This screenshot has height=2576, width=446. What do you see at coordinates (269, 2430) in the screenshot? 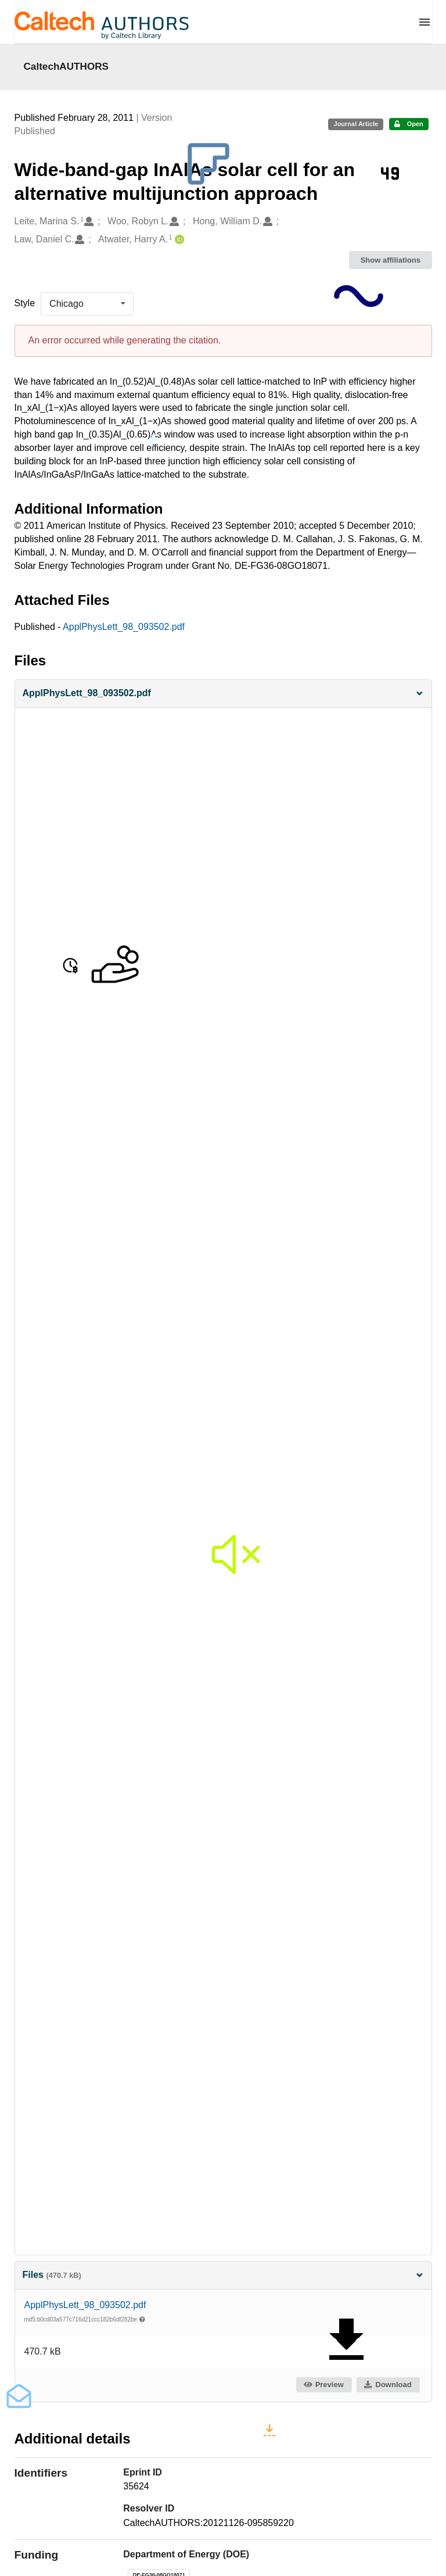
I see `download file to a specific location` at bounding box center [269, 2430].